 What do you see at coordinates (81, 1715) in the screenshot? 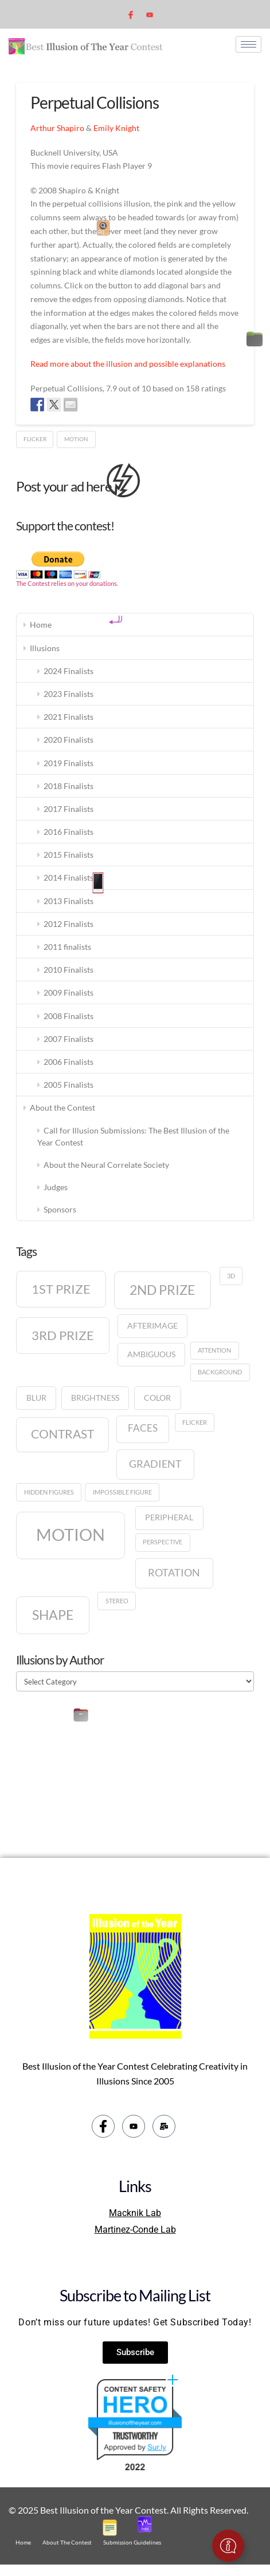
I see `open the files application` at bounding box center [81, 1715].